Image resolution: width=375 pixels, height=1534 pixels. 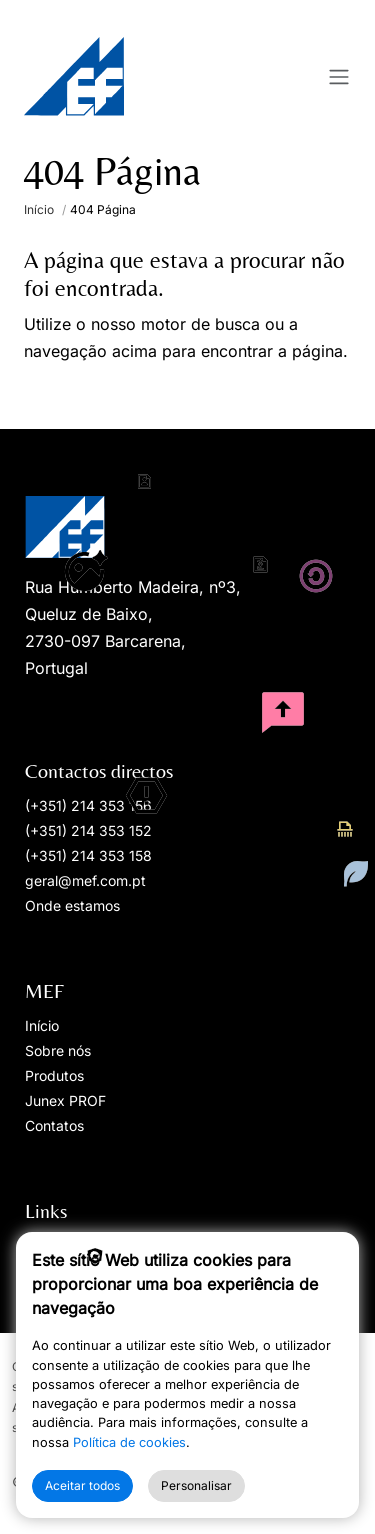 I want to click on open a Hangul Word Processor (.hwp) document, so click(x=260, y=564).